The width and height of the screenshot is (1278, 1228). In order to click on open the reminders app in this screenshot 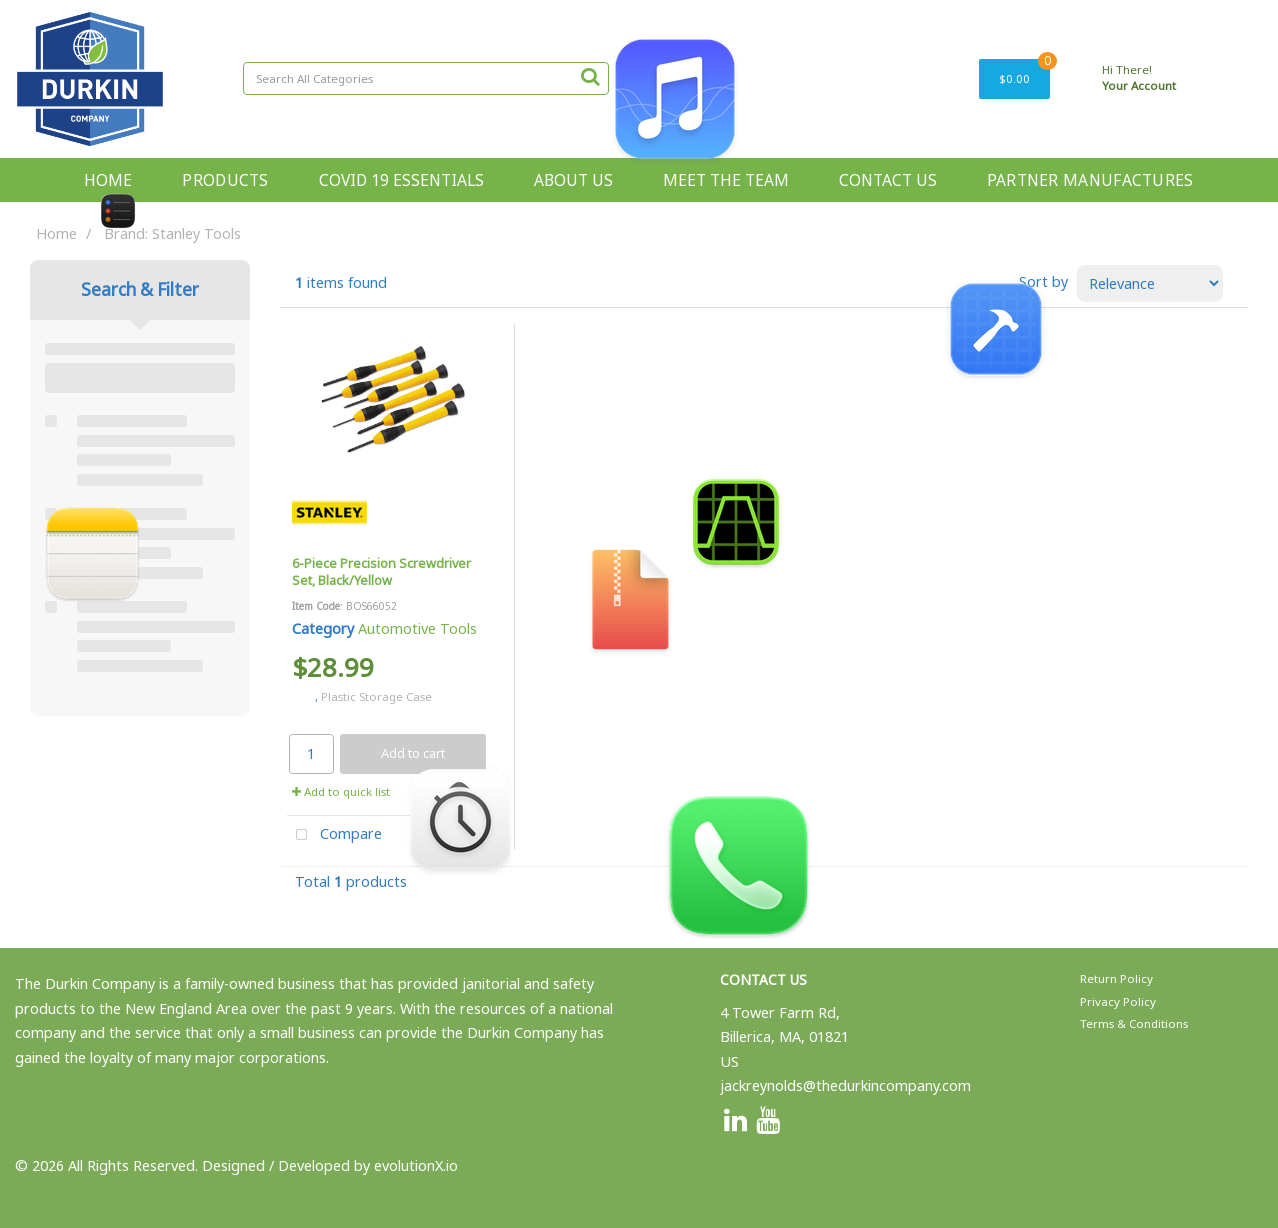, I will do `click(118, 211)`.